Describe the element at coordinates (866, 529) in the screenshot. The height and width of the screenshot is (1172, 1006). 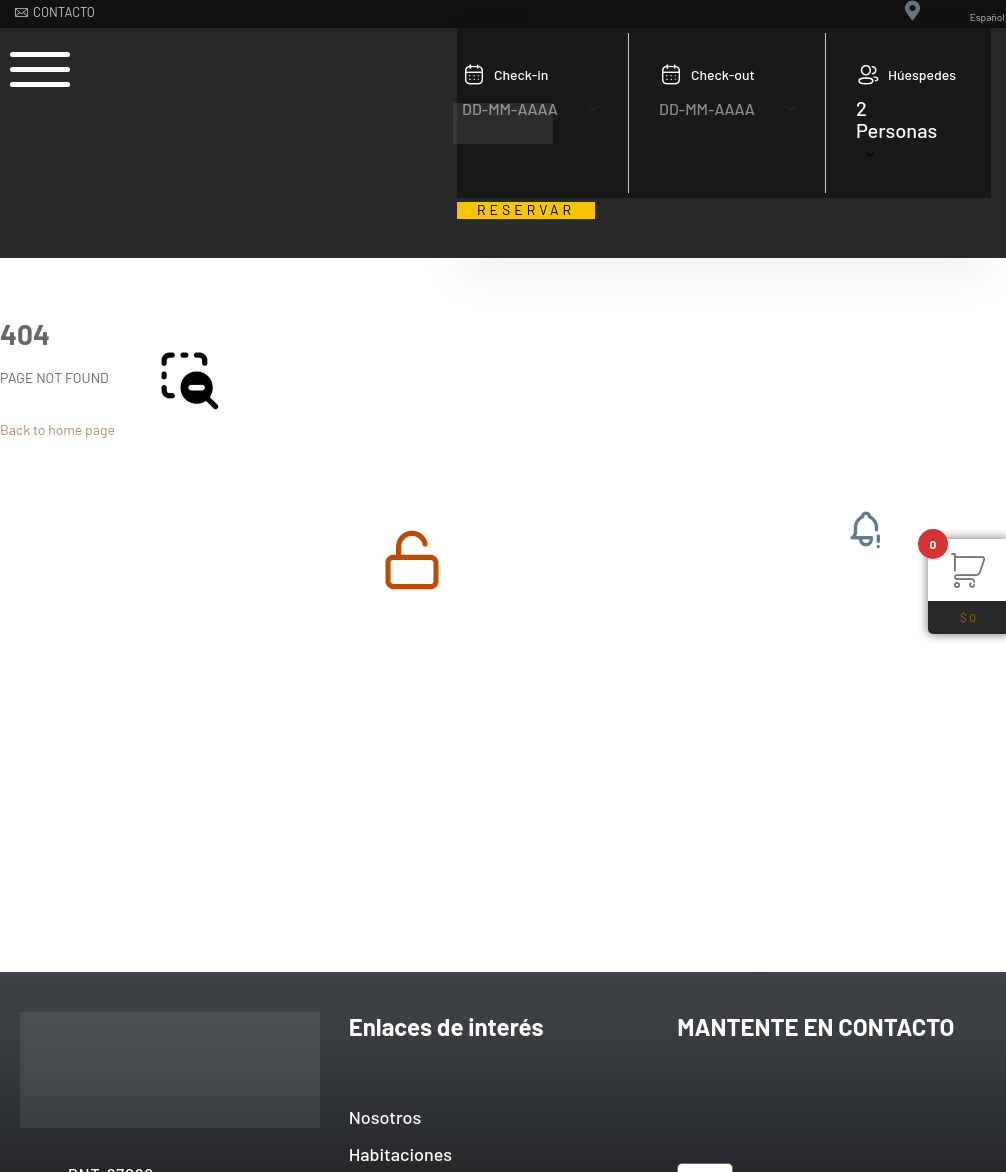
I see `notification alert requiring attention` at that location.